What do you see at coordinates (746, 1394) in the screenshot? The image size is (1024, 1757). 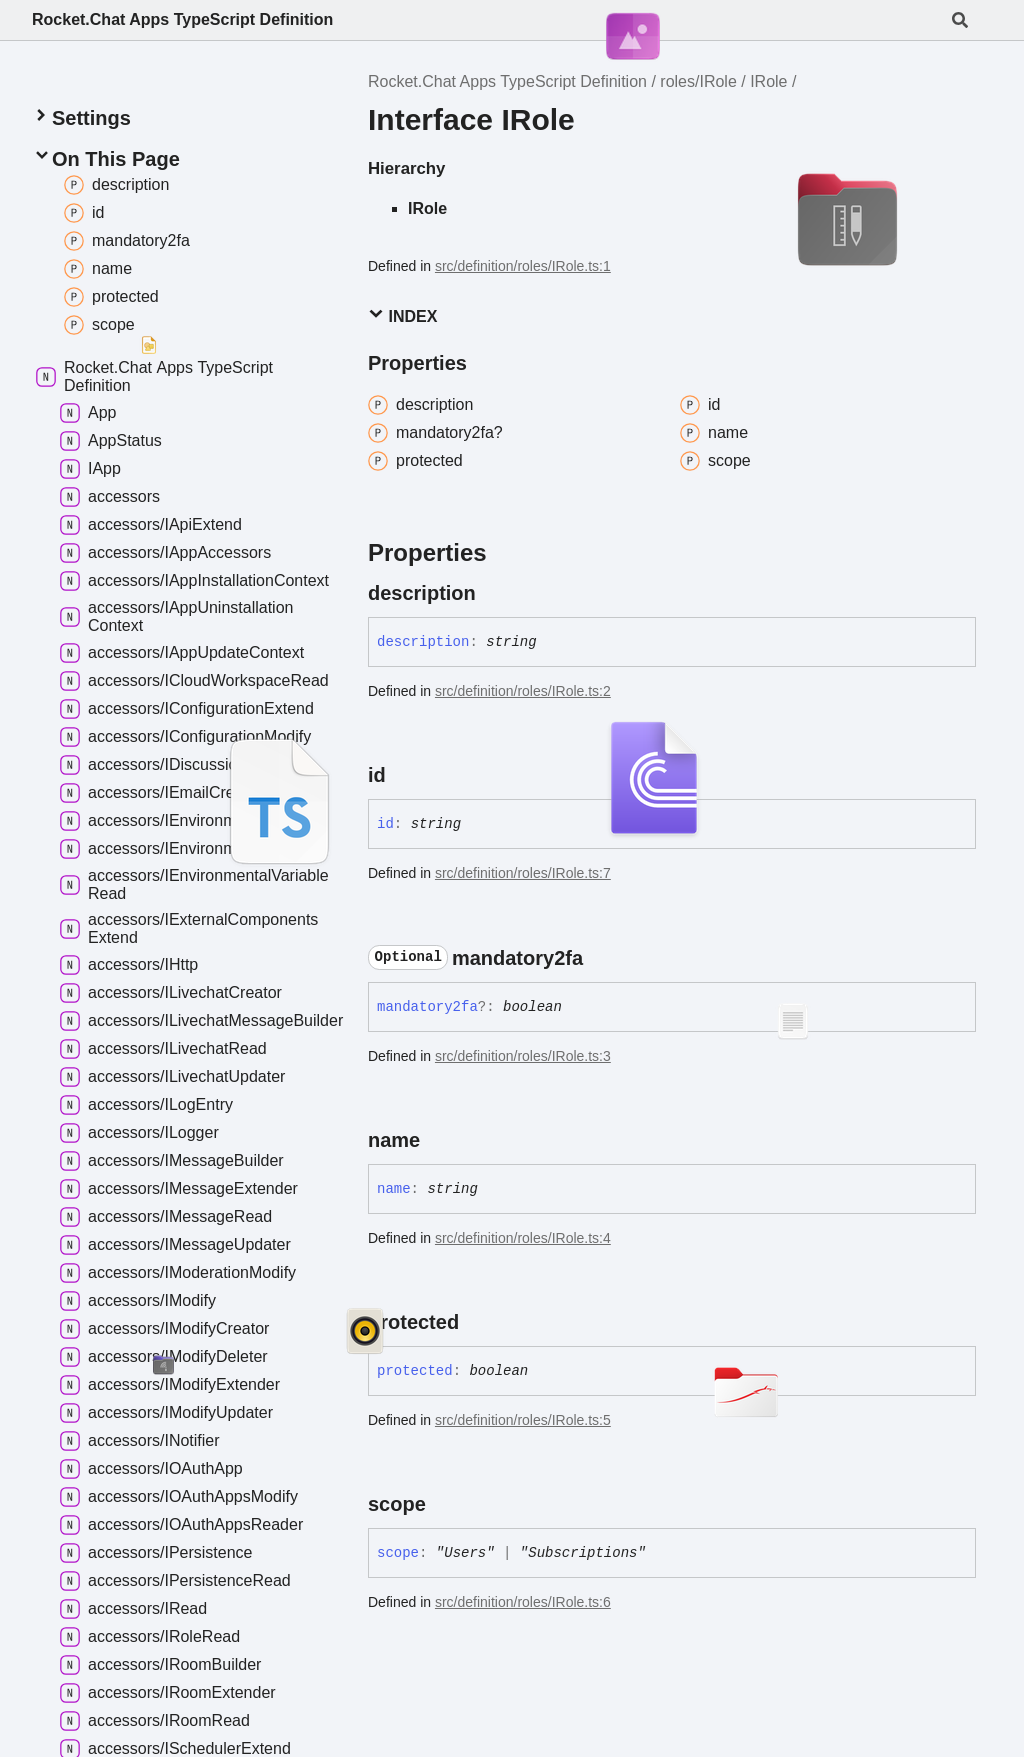 I see `open bitdefender security folder` at bounding box center [746, 1394].